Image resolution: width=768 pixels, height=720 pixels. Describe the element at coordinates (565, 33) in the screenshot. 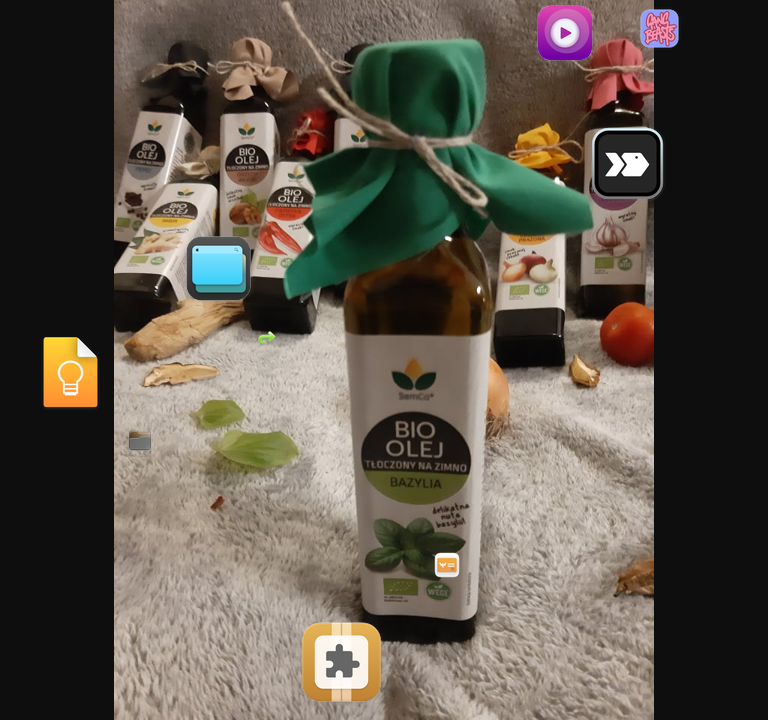

I see `open mpv media player` at that location.